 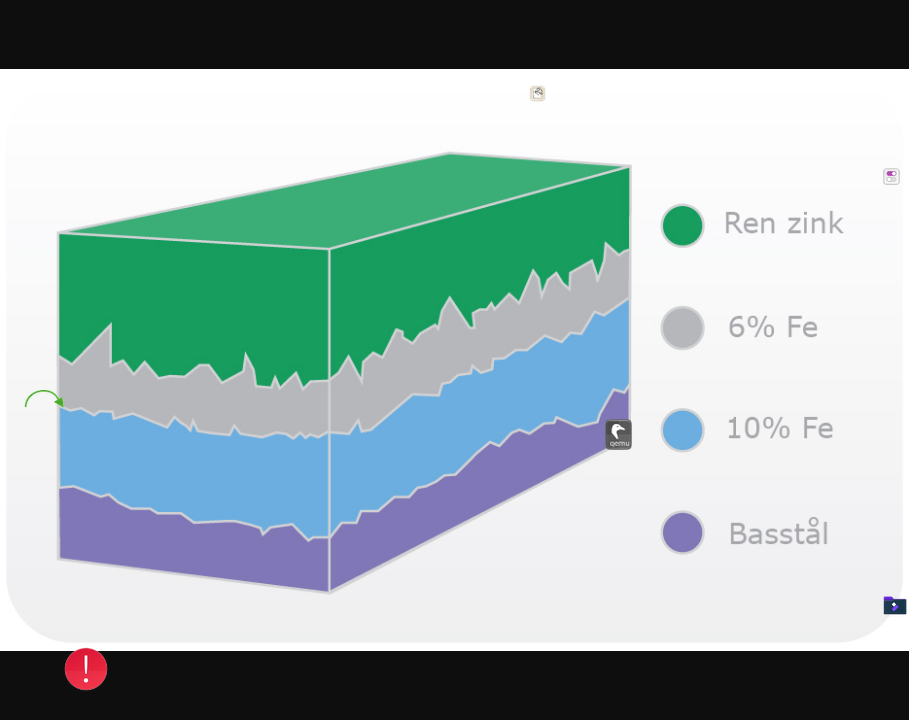 What do you see at coordinates (891, 176) in the screenshot?
I see `open gnome tweaks to customize system settings` at bounding box center [891, 176].